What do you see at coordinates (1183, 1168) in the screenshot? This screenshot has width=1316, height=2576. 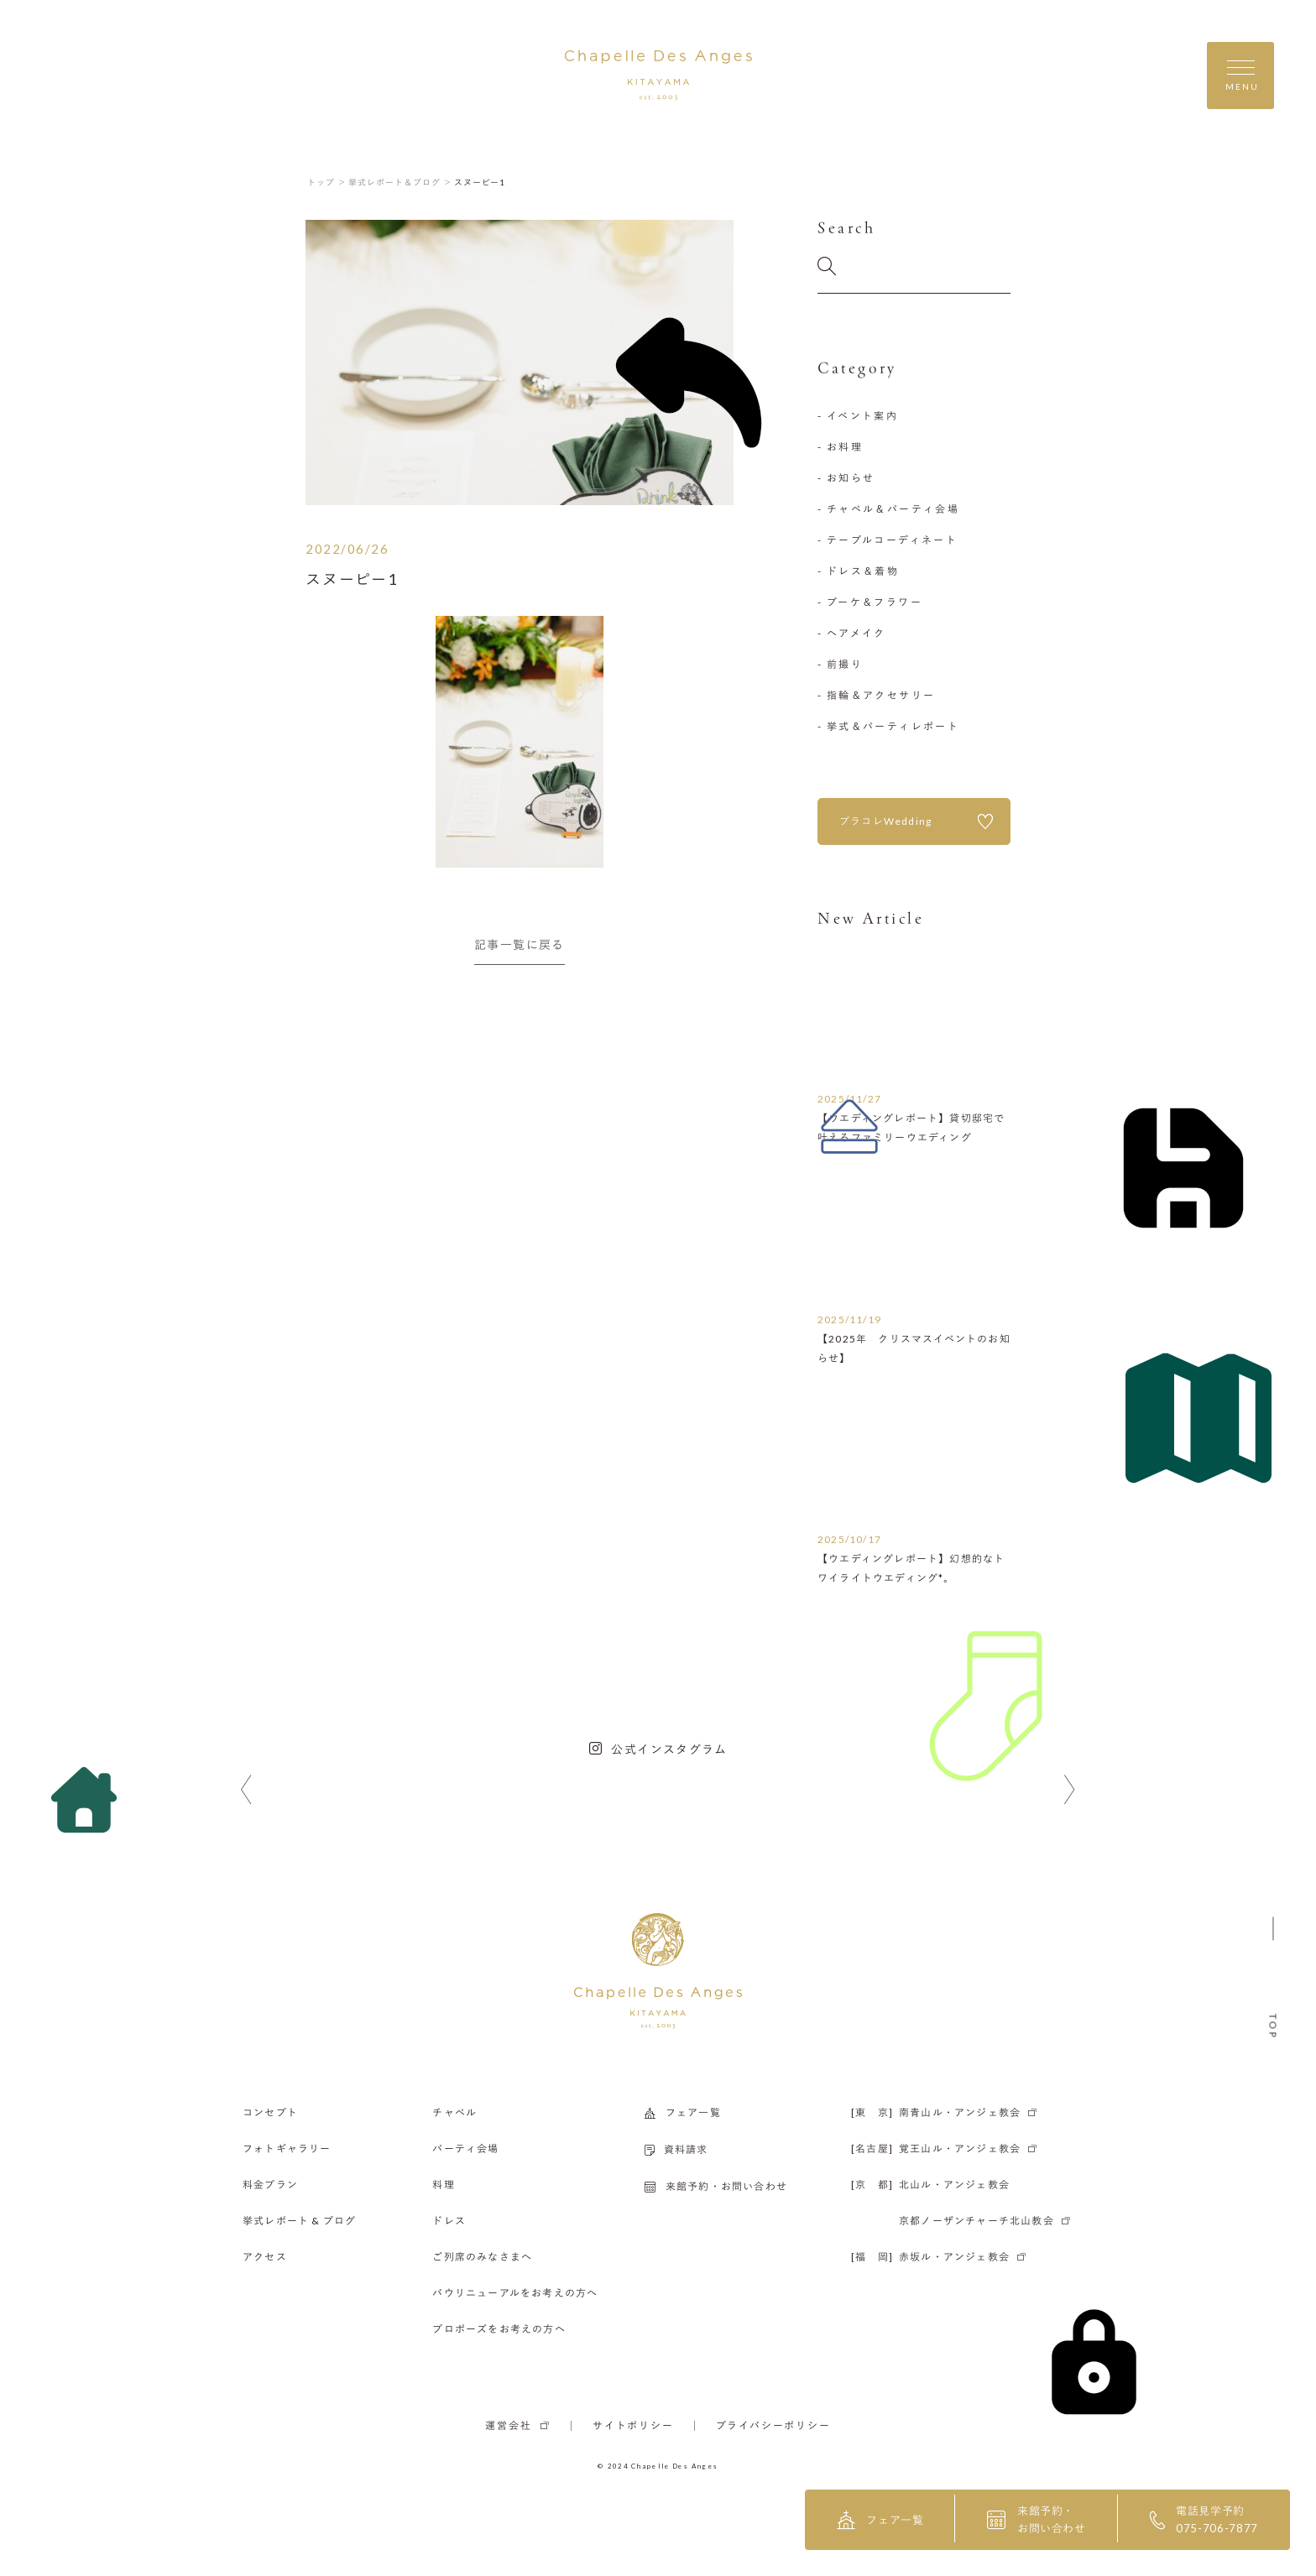 I see `save current file or document` at bounding box center [1183, 1168].